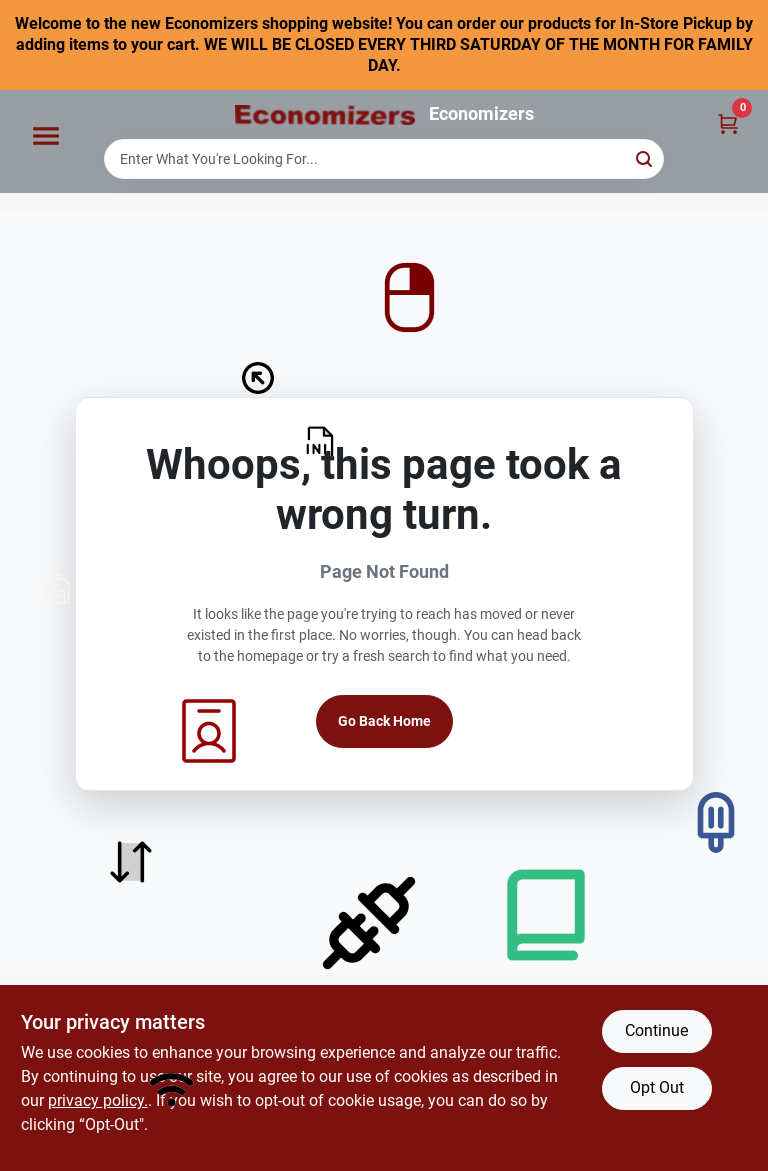 Image resolution: width=768 pixels, height=1171 pixels. I want to click on indicates medium wifi signal strength, so click(171, 1082).